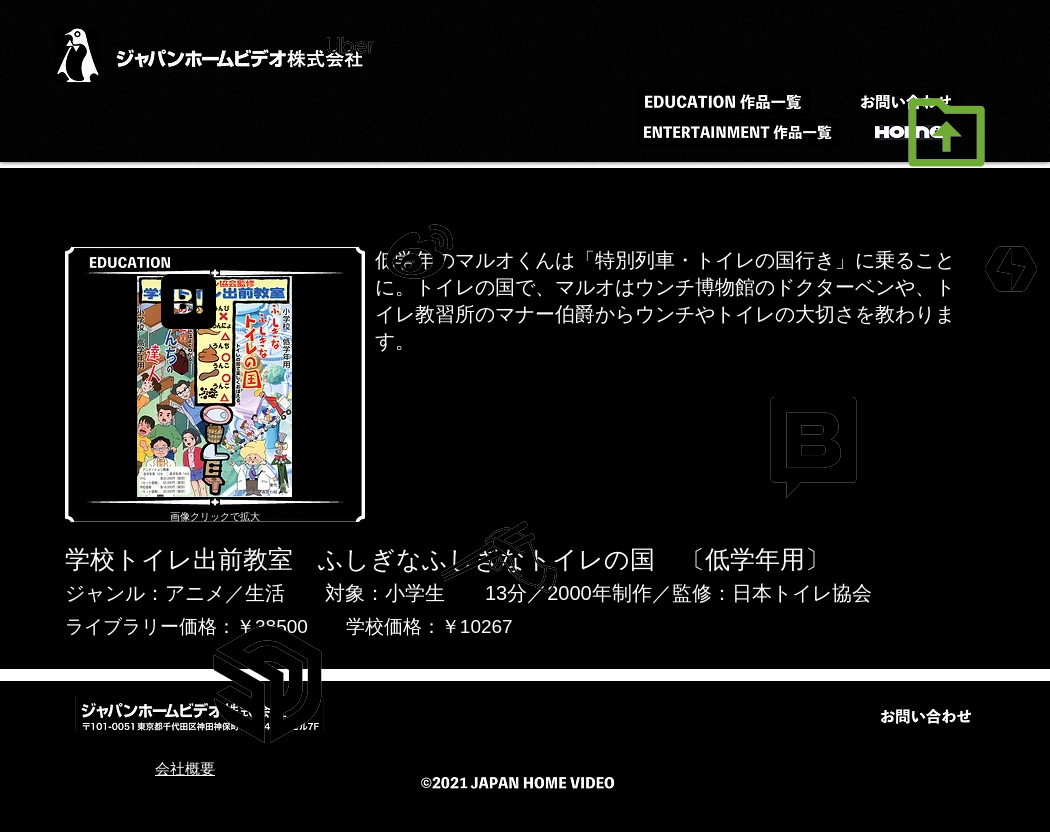 This screenshot has width=1050, height=832. Describe the element at coordinates (267, 684) in the screenshot. I see `open SketchUp 3D modeling application` at that location.